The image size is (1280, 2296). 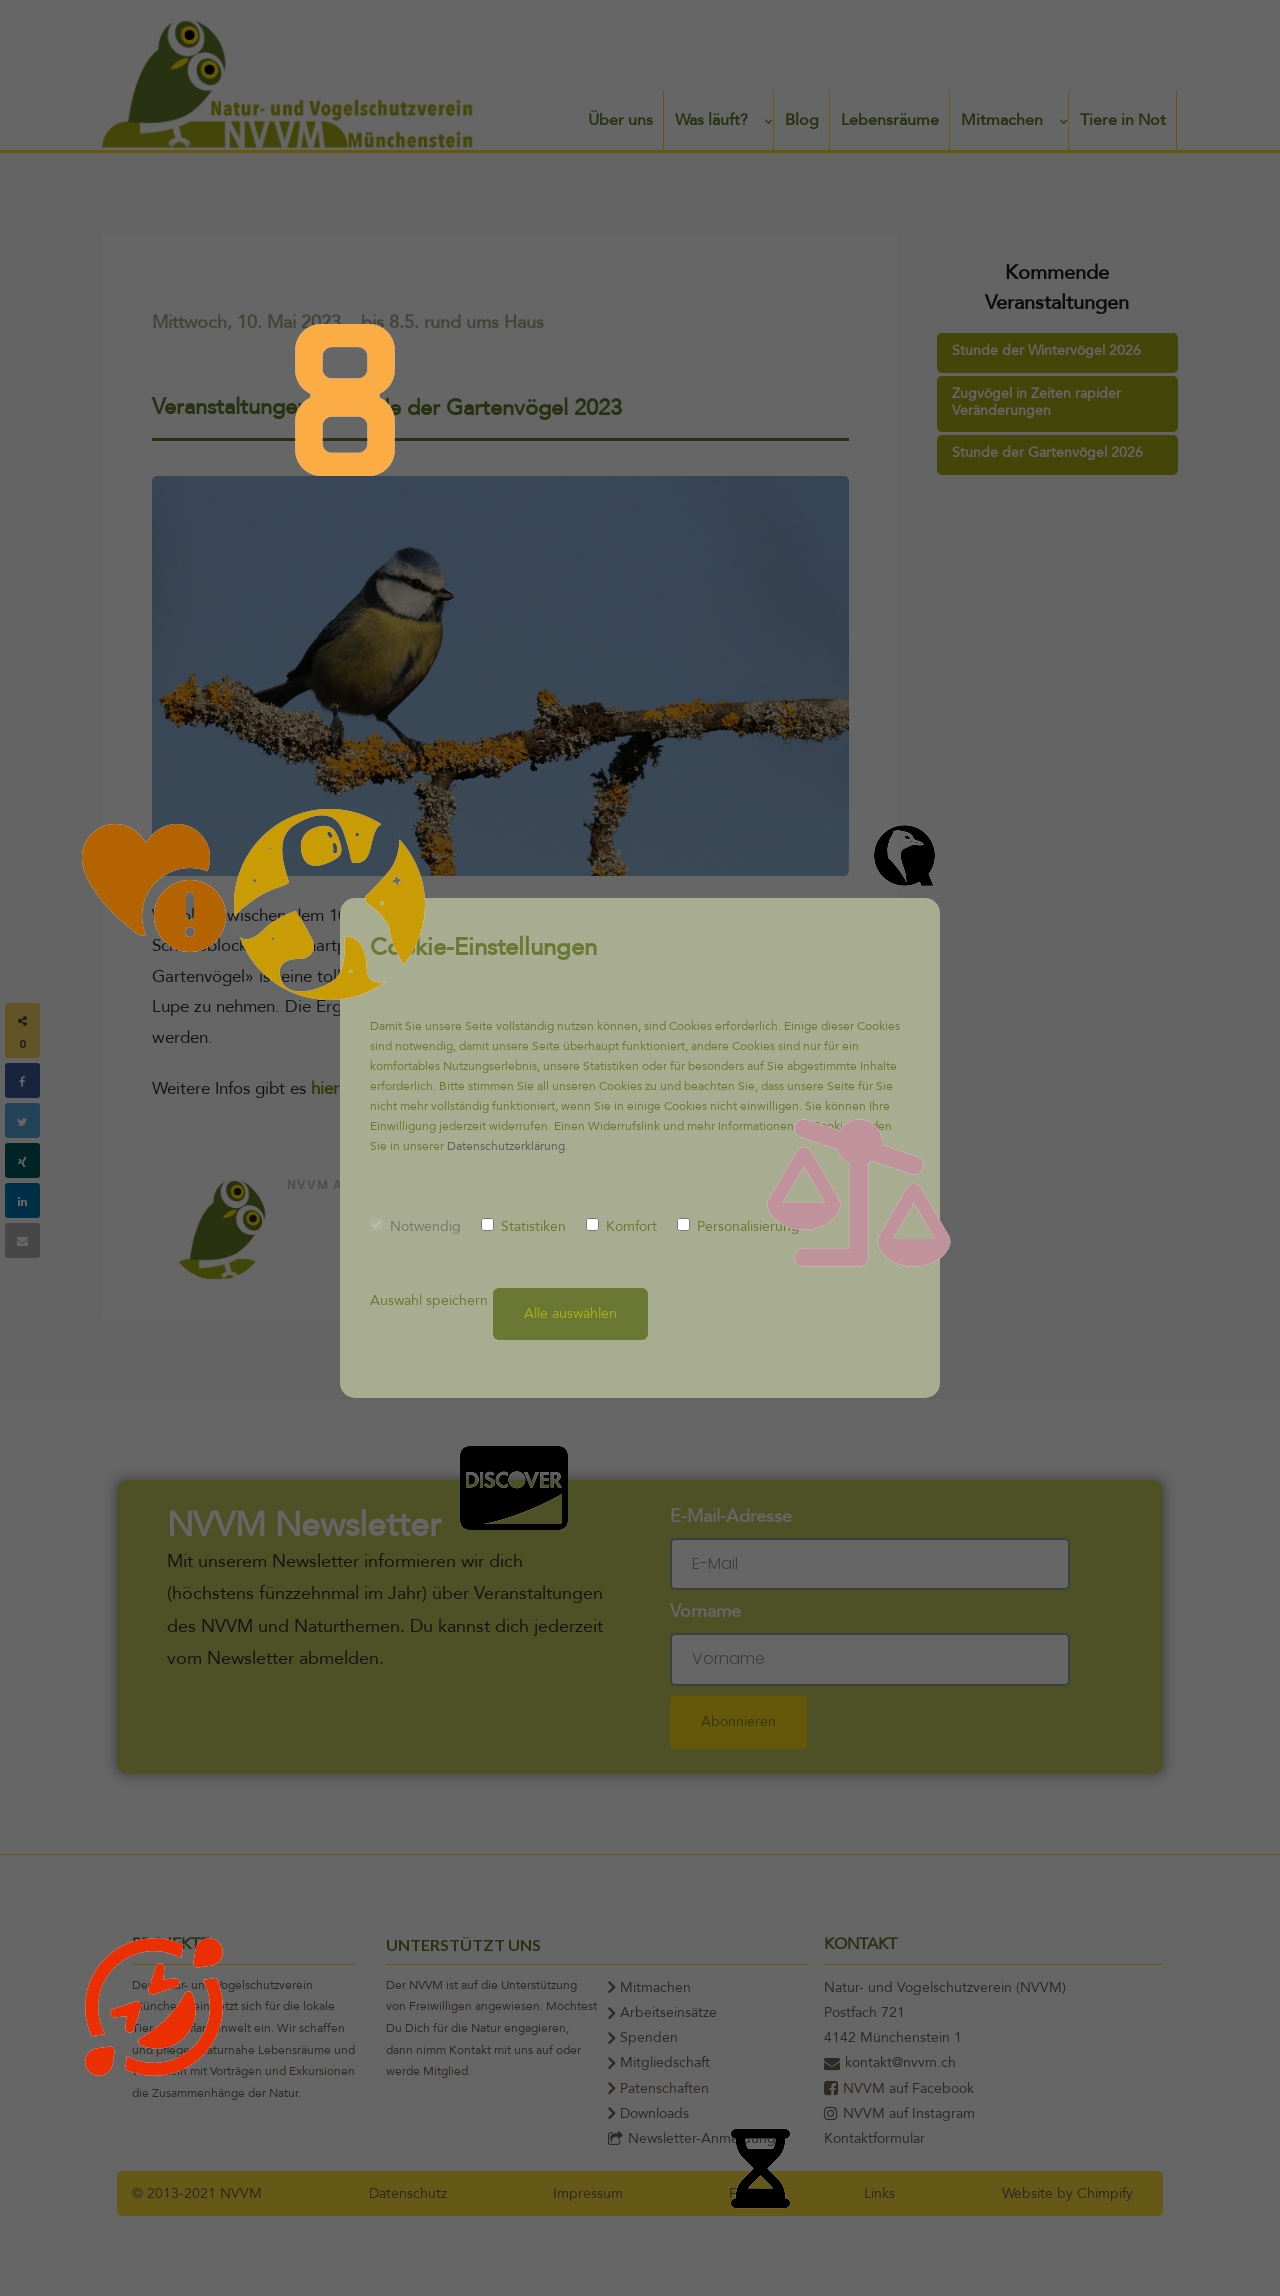 I want to click on QEMU virtualization software logo, so click(x=904, y=855).